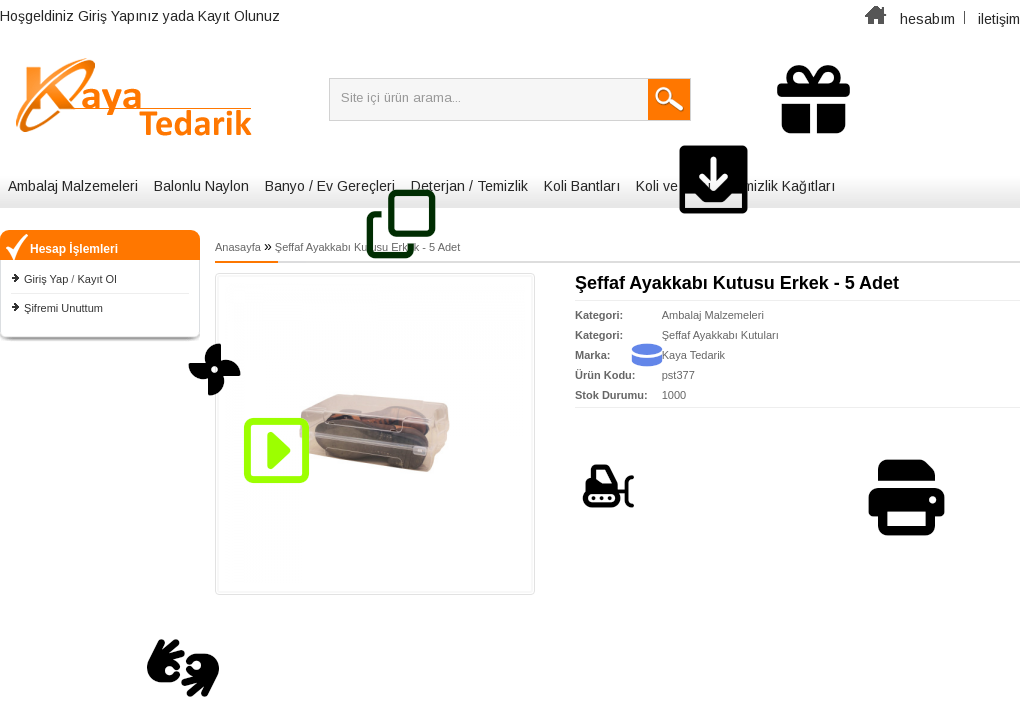 The width and height of the screenshot is (1020, 720). What do you see at coordinates (214, 369) in the screenshot?
I see `toggle fan or ventilation control` at bounding box center [214, 369].